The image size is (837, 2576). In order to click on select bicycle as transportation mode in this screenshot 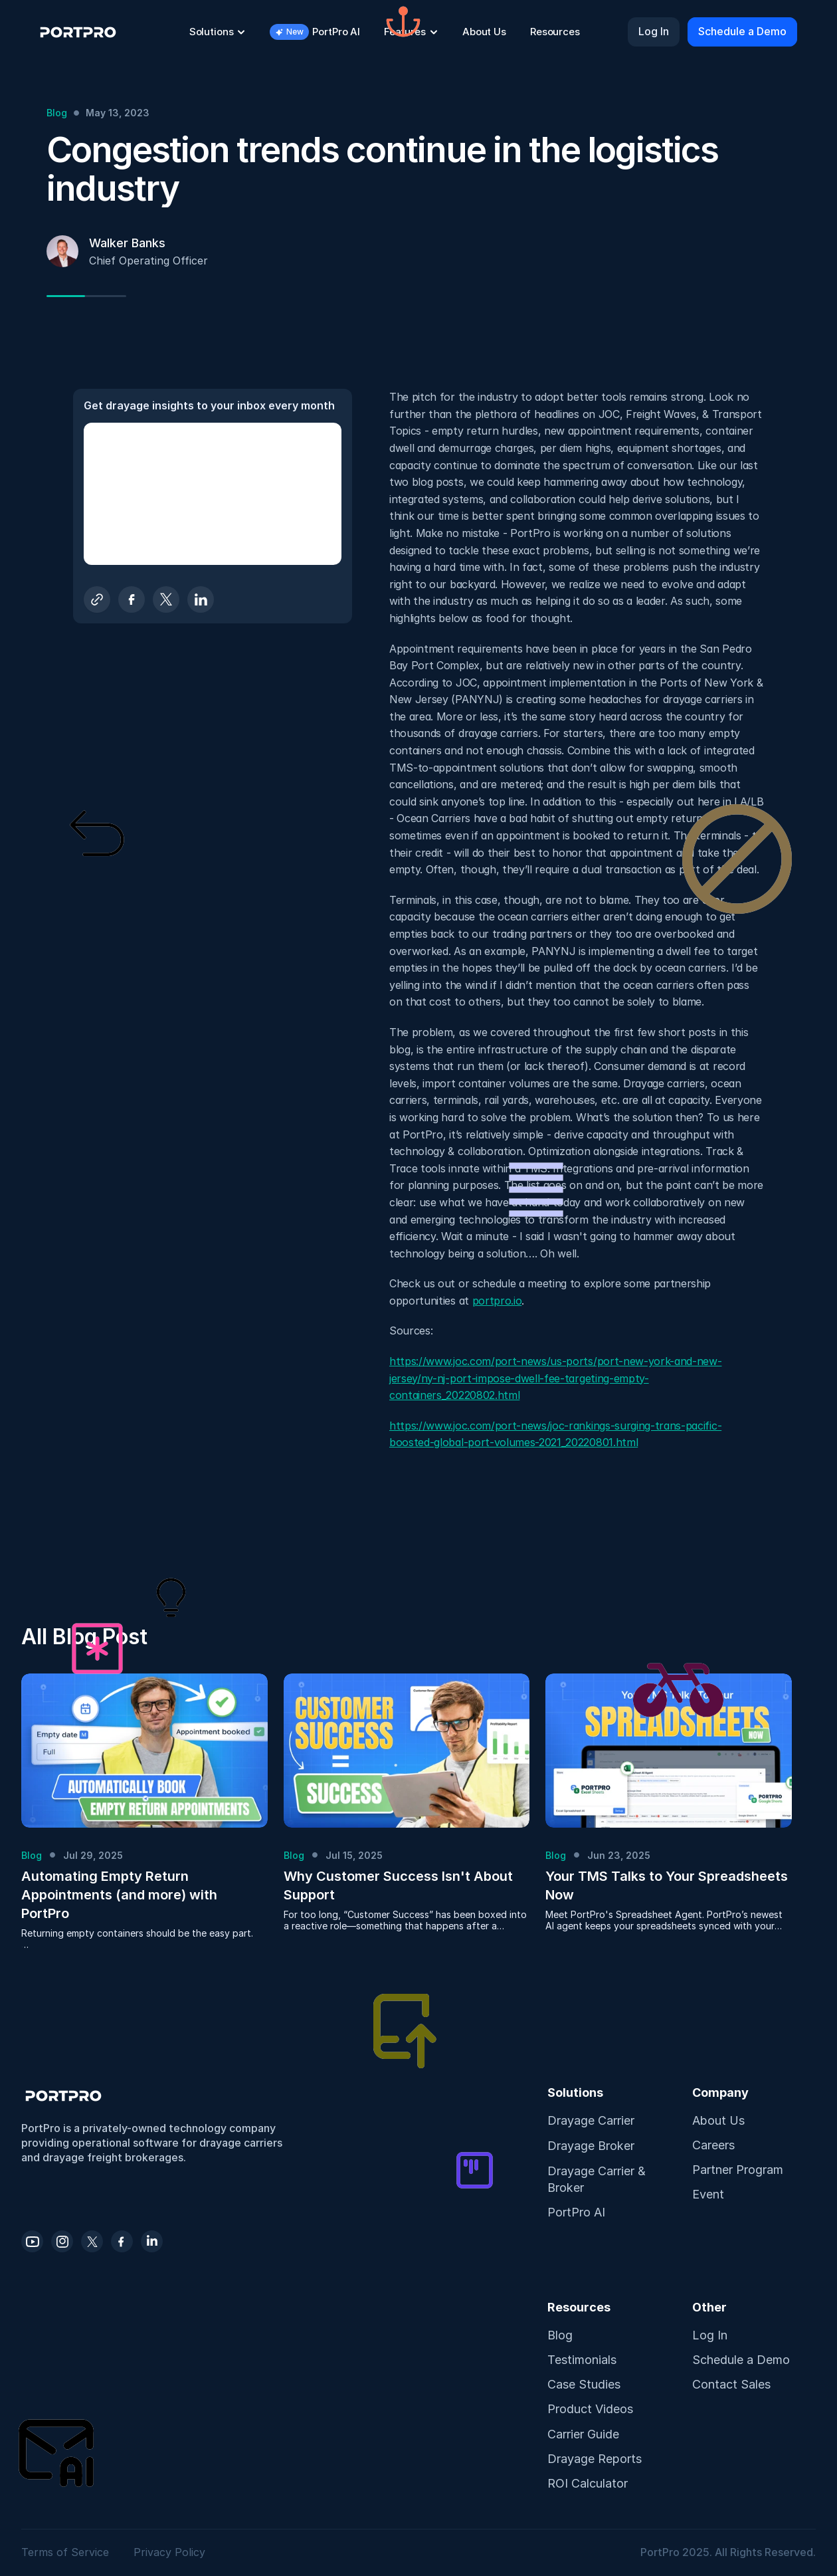, I will do `click(678, 1689)`.